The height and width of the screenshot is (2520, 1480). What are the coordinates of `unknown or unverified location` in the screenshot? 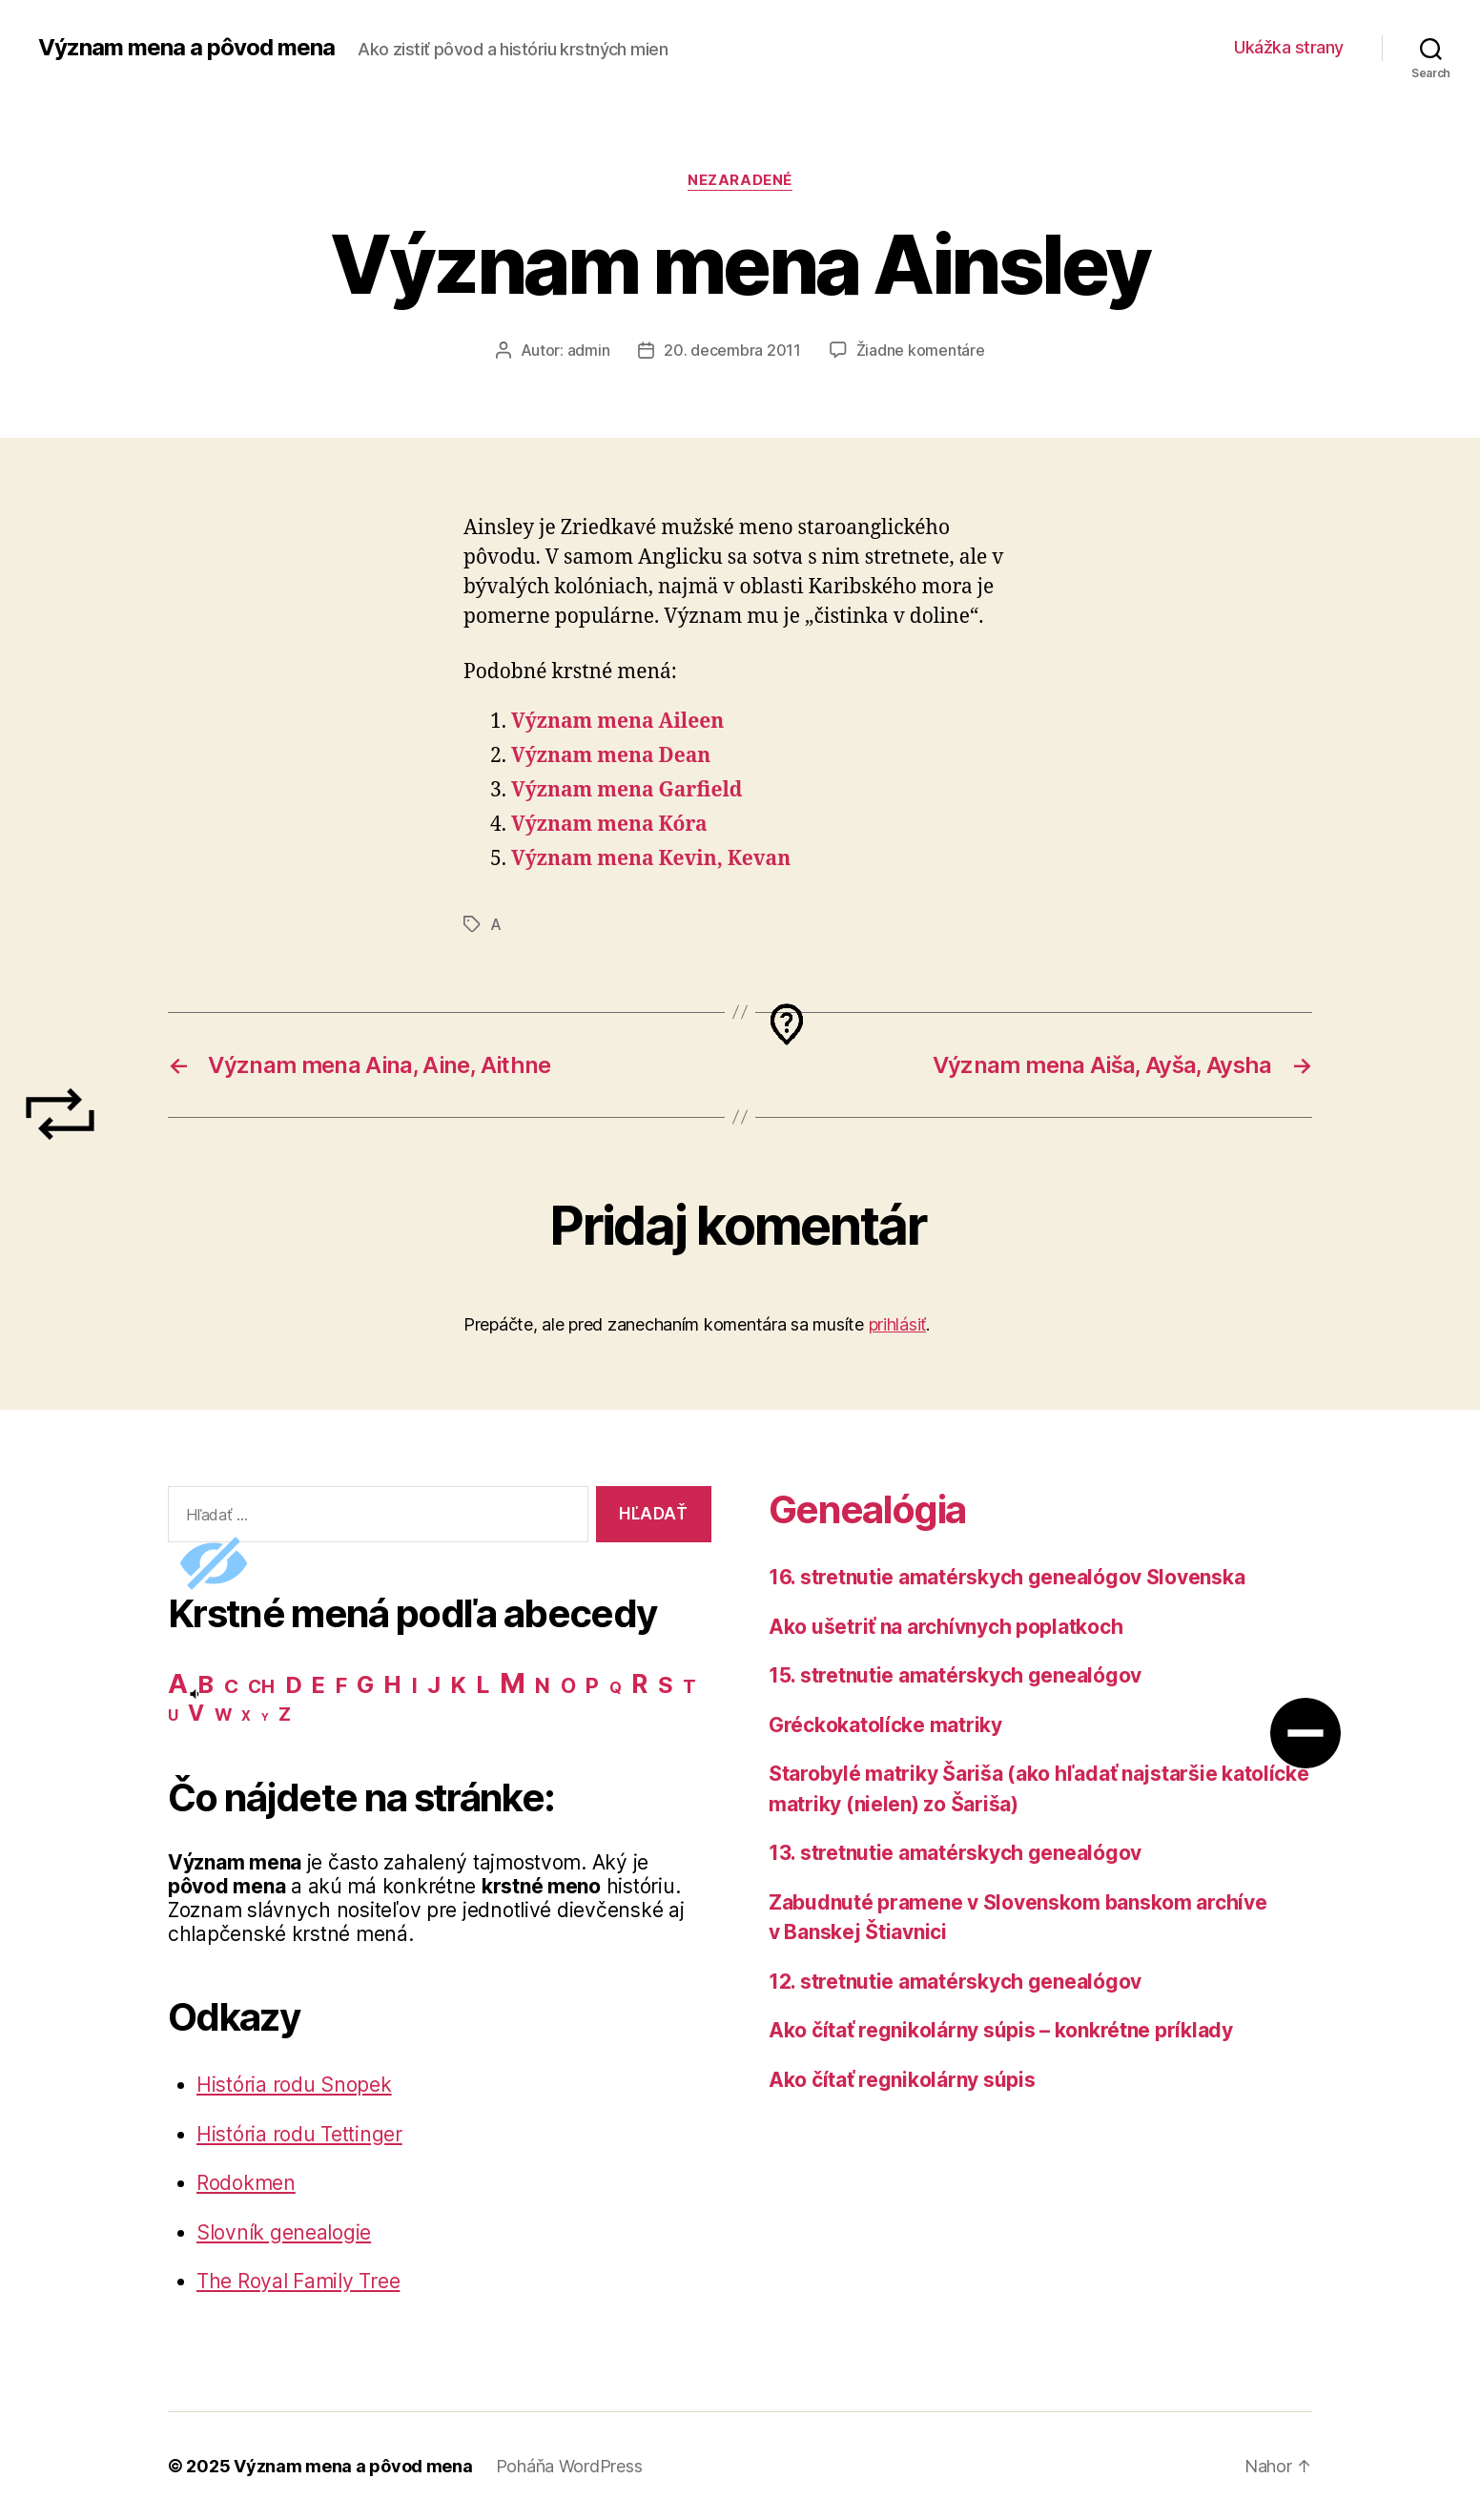 It's located at (787, 1024).